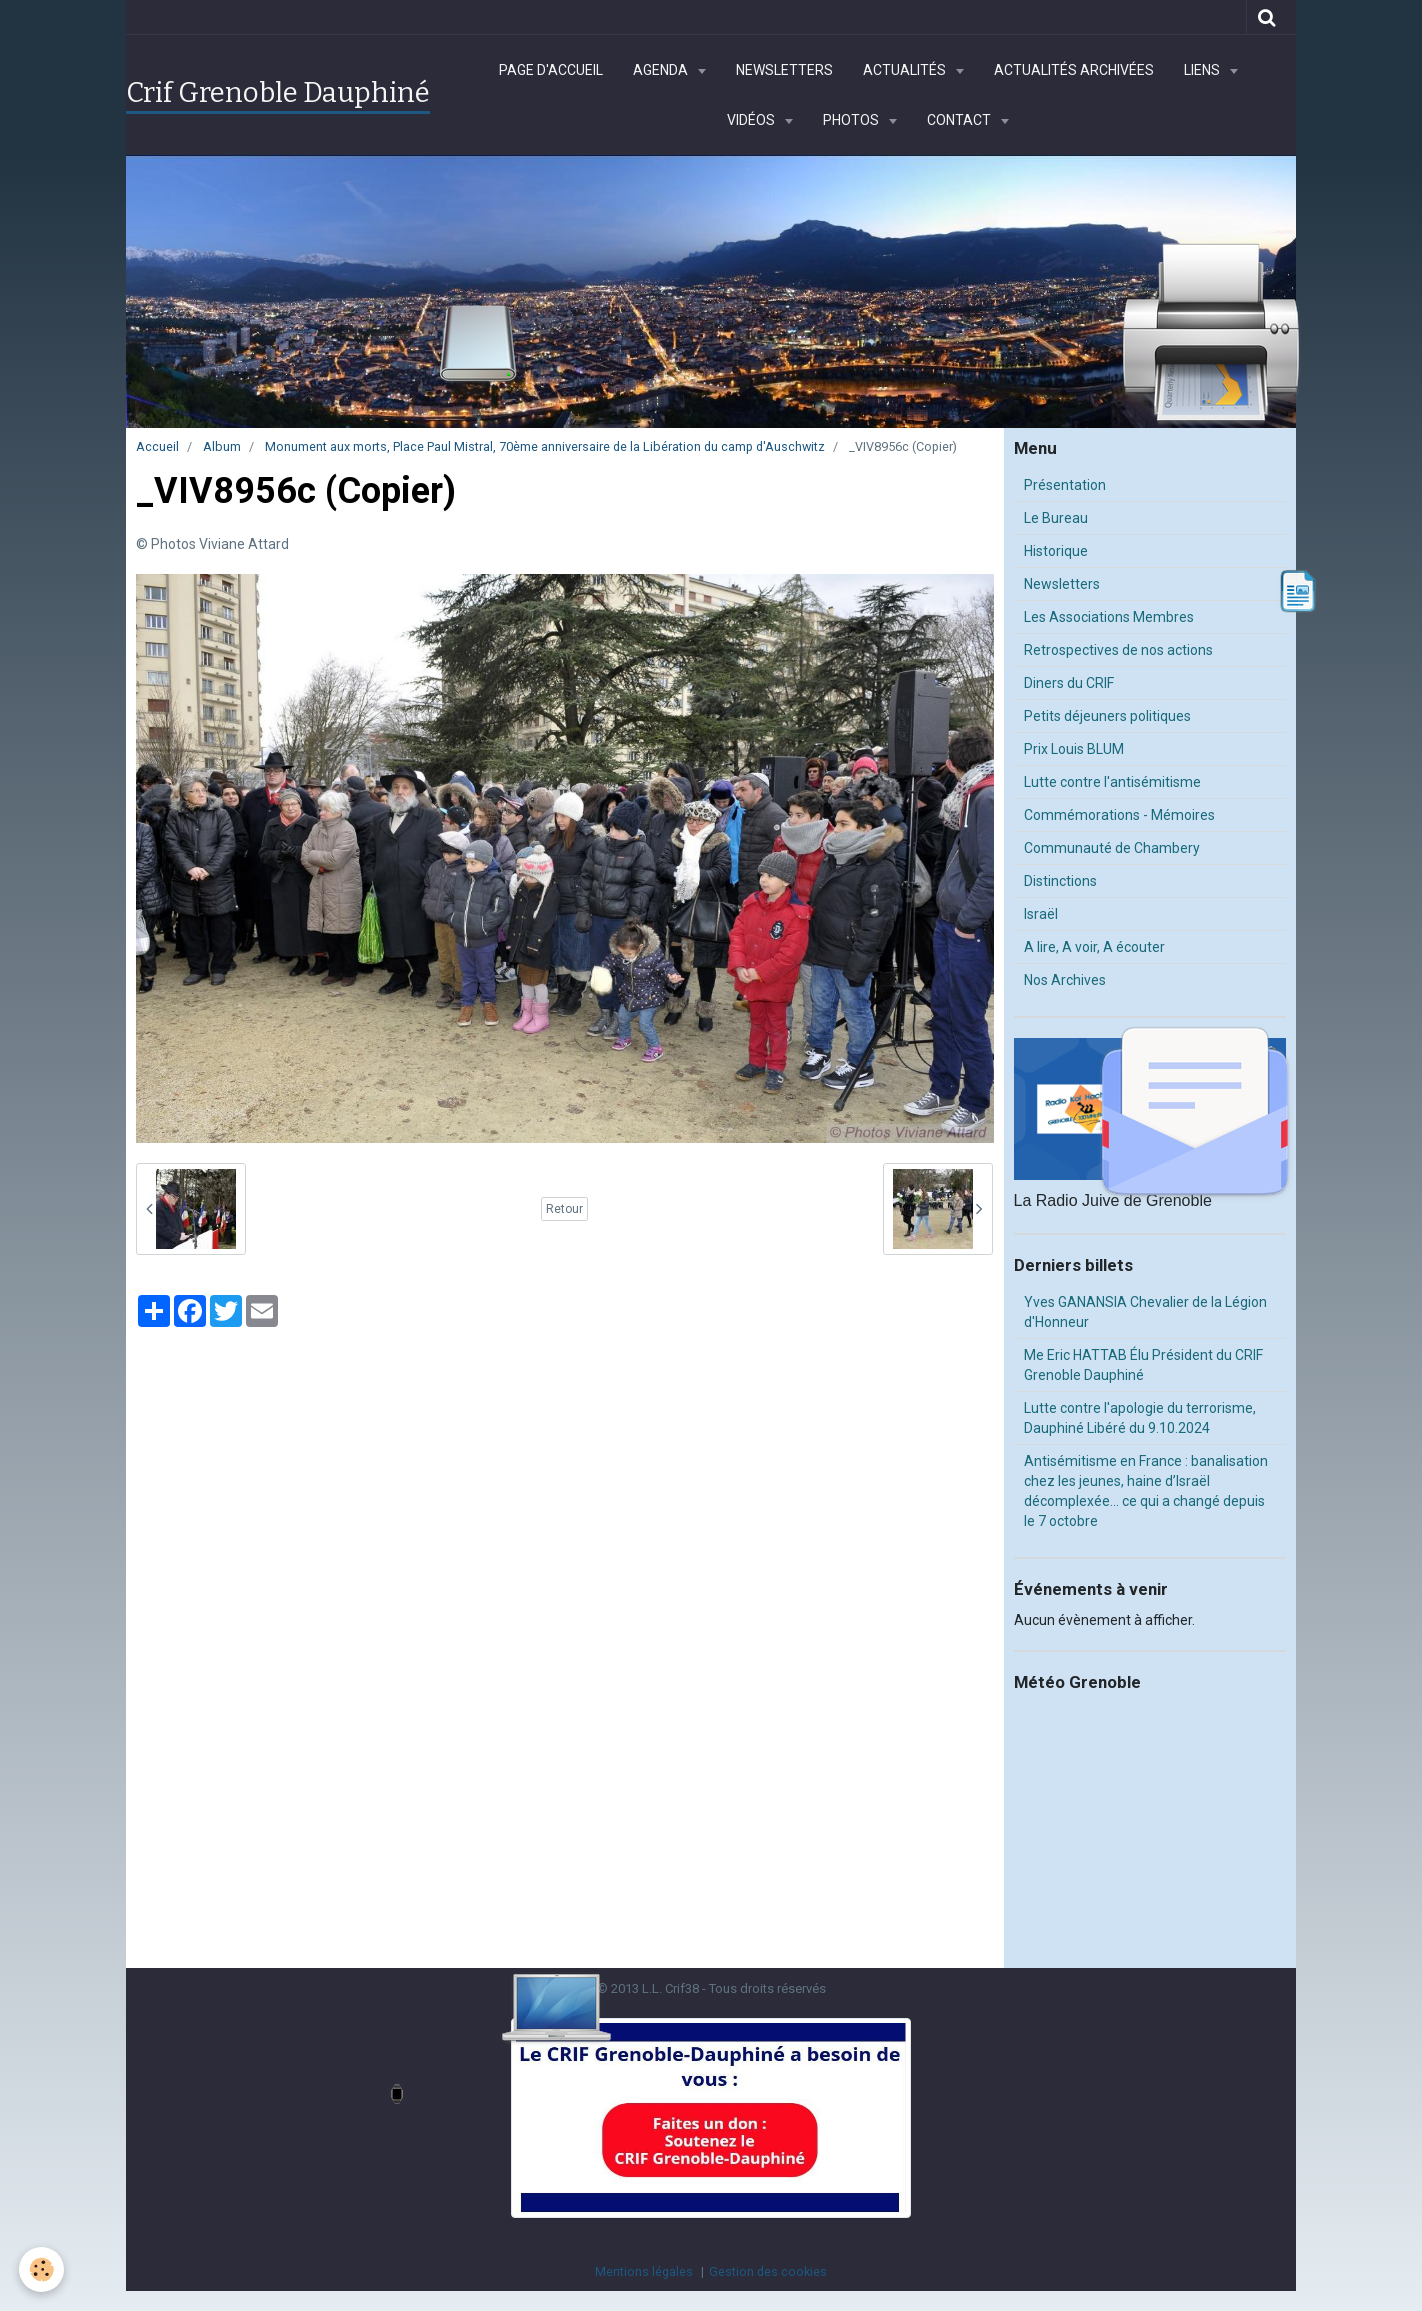 This screenshot has height=2311, width=1422. I want to click on manage your paired Apple Watch, so click(397, 2094).